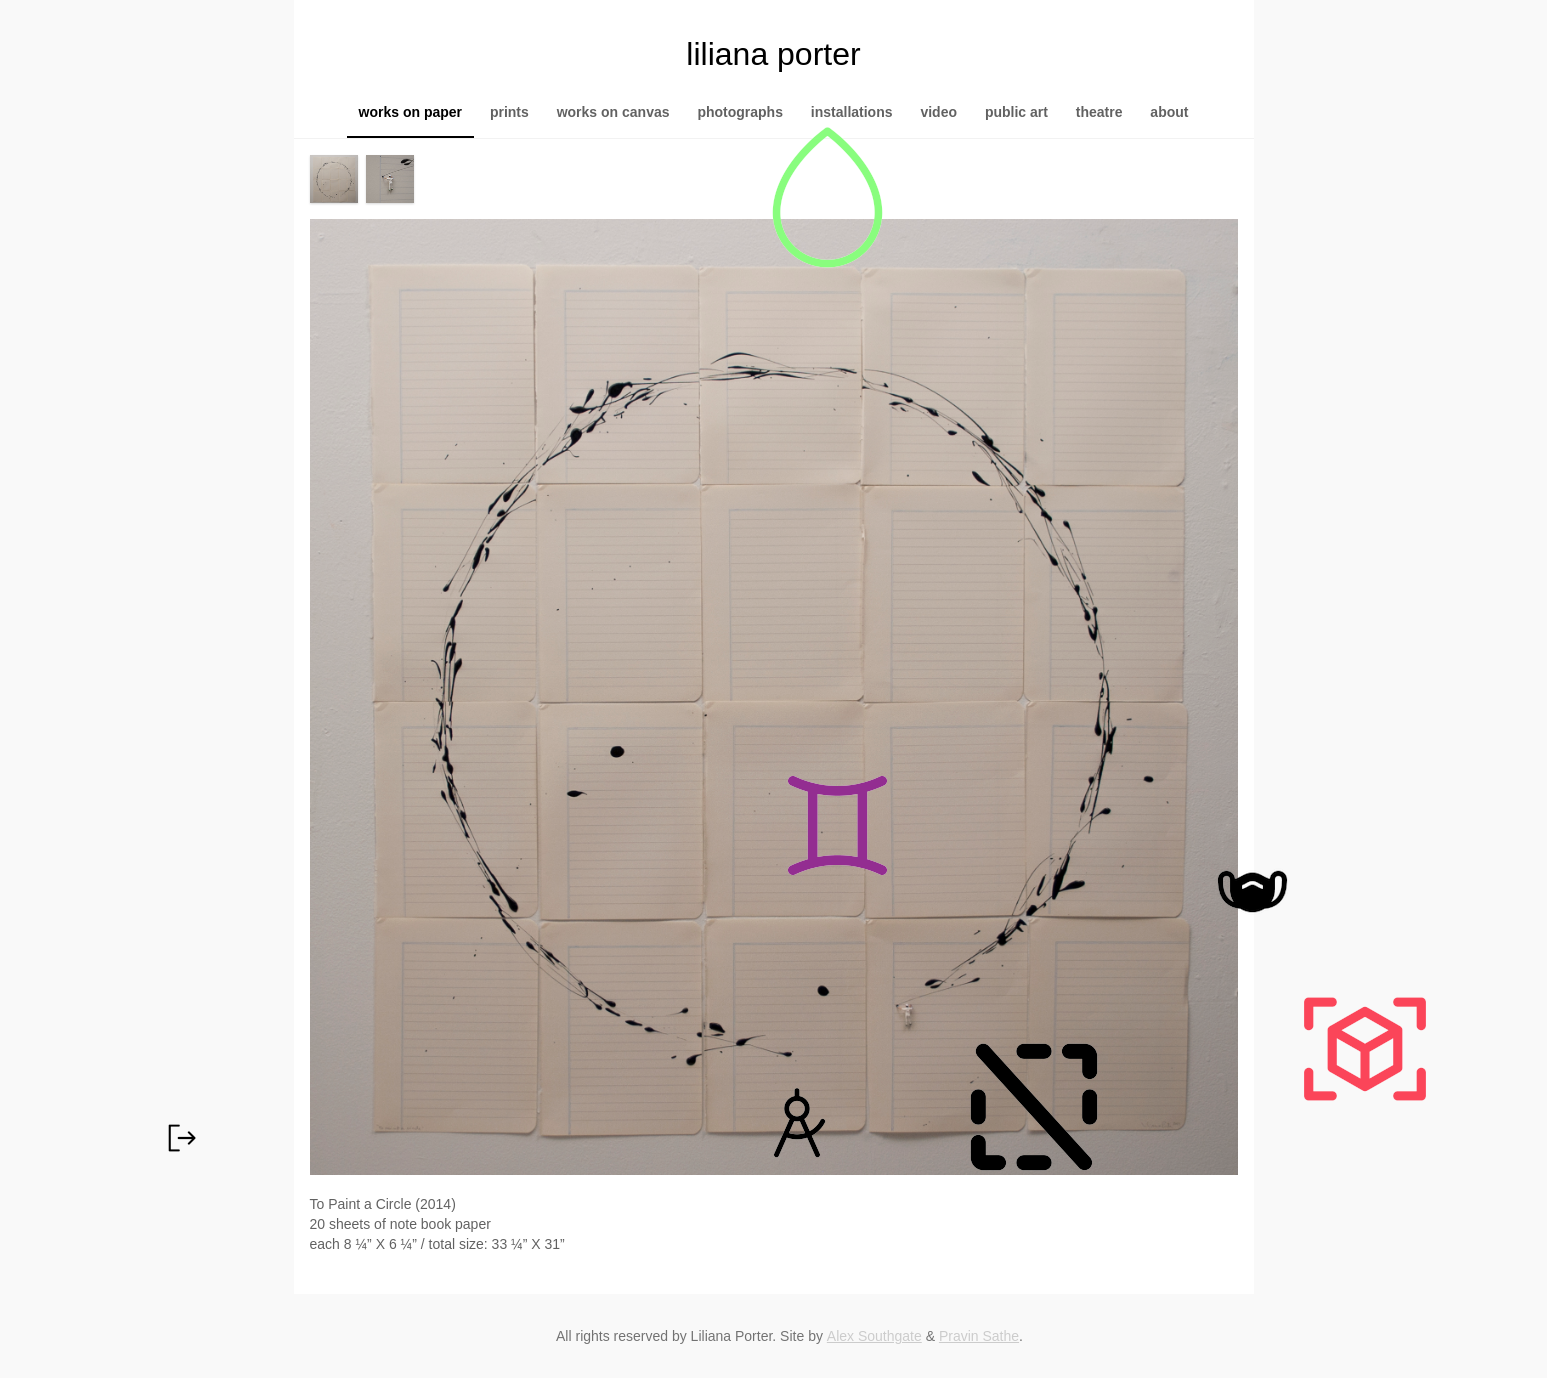  Describe the element at coordinates (1252, 891) in the screenshot. I see `indicates mask required or health safety guidelines` at that location.